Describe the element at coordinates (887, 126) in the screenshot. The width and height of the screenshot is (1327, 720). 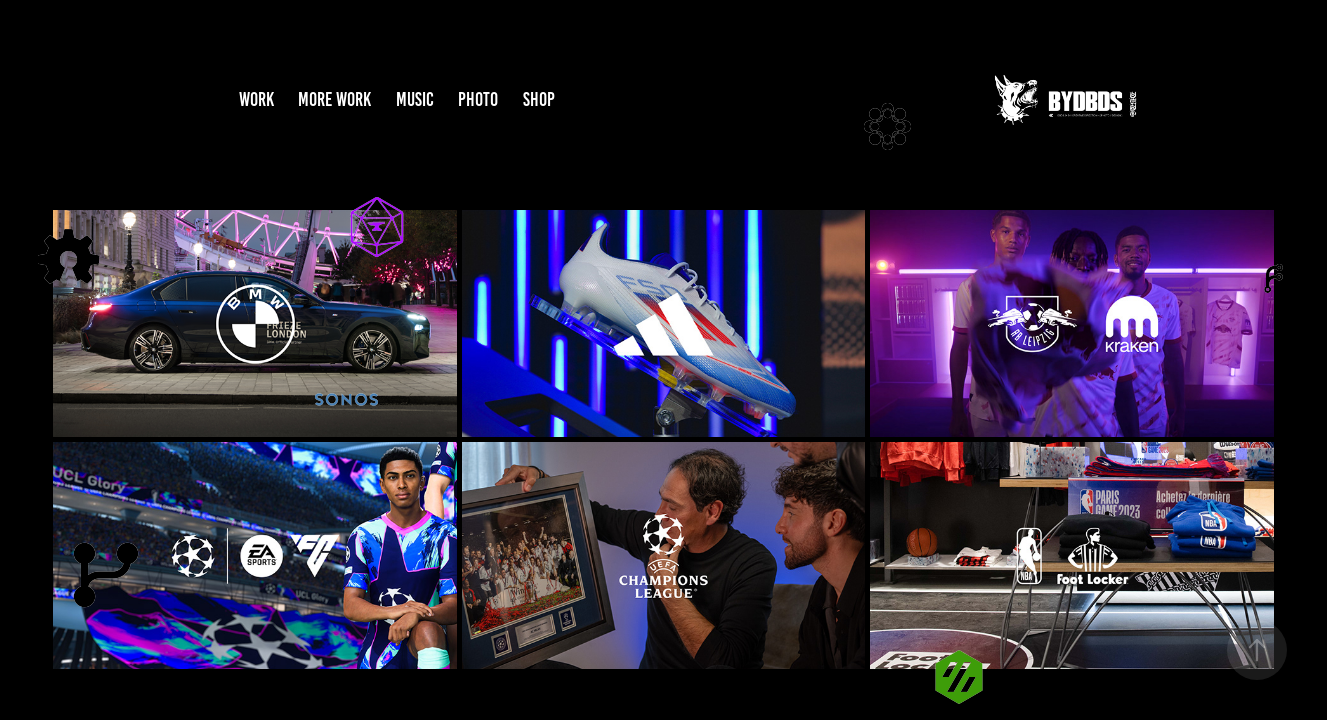
I see `open source framework (OSF) logo` at that location.